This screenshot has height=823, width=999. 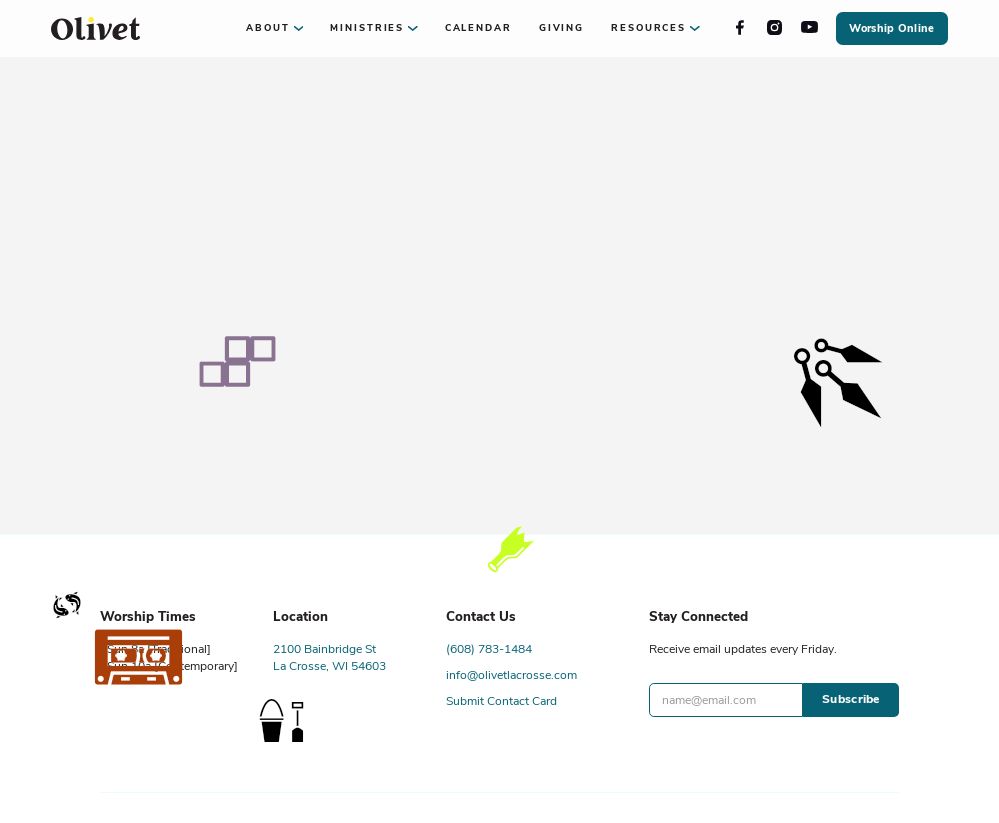 I want to click on indicates a cycling or refresh process in a fishing game, so click(x=67, y=605).